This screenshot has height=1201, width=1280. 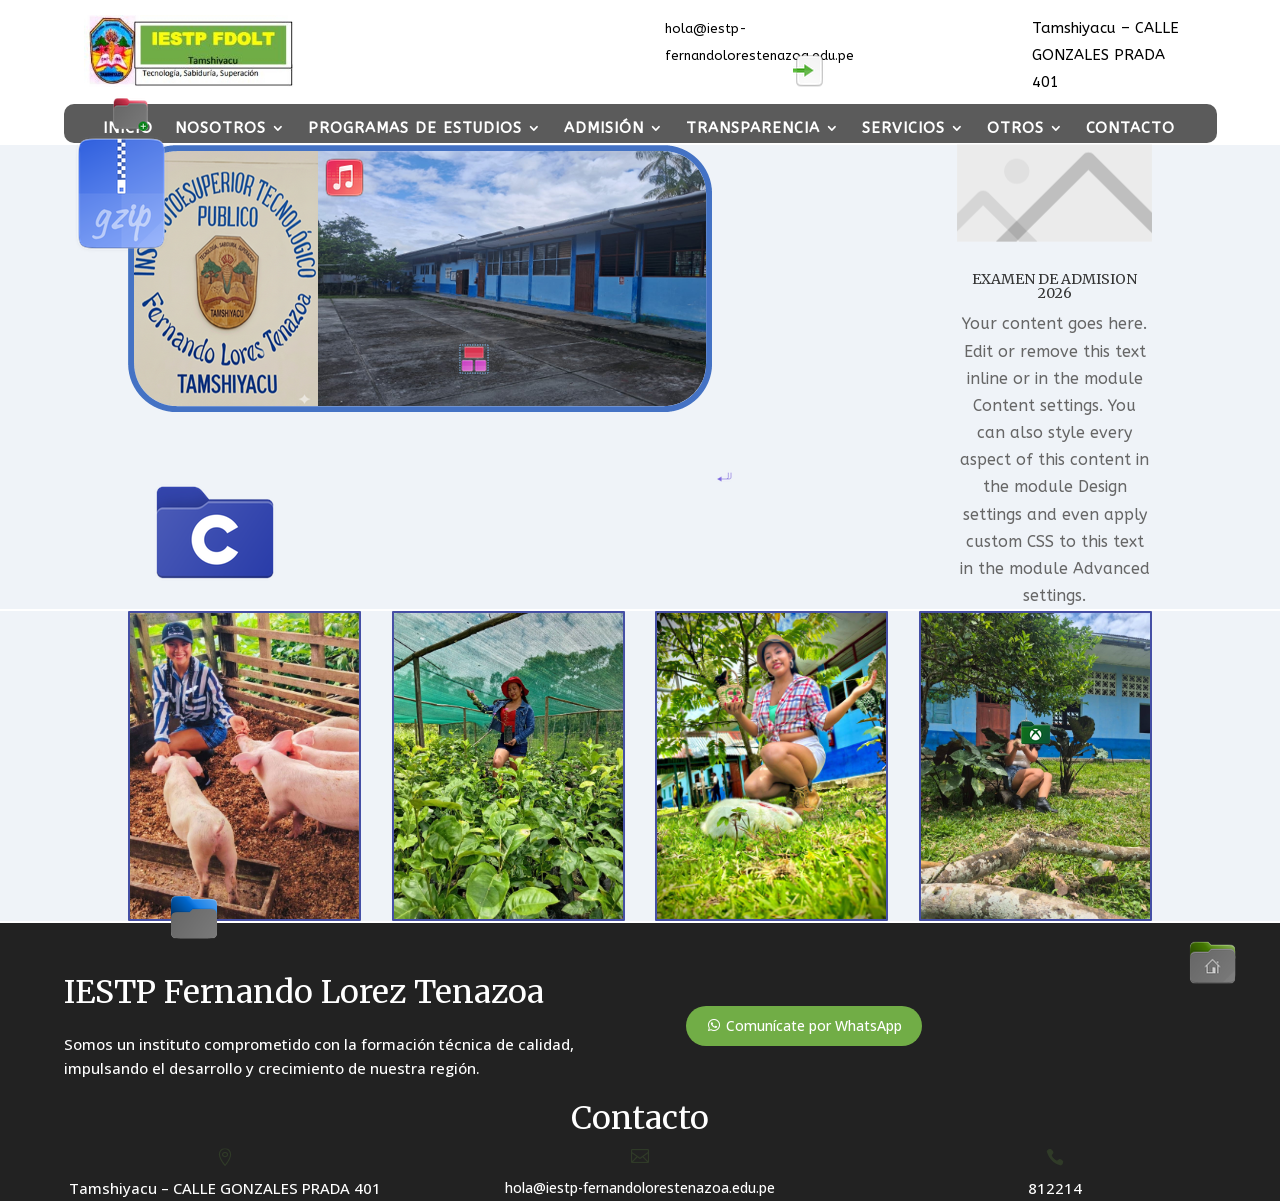 What do you see at coordinates (121, 193) in the screenshot?
I see `a gzip compressed file` at bounding box center [121, 193].